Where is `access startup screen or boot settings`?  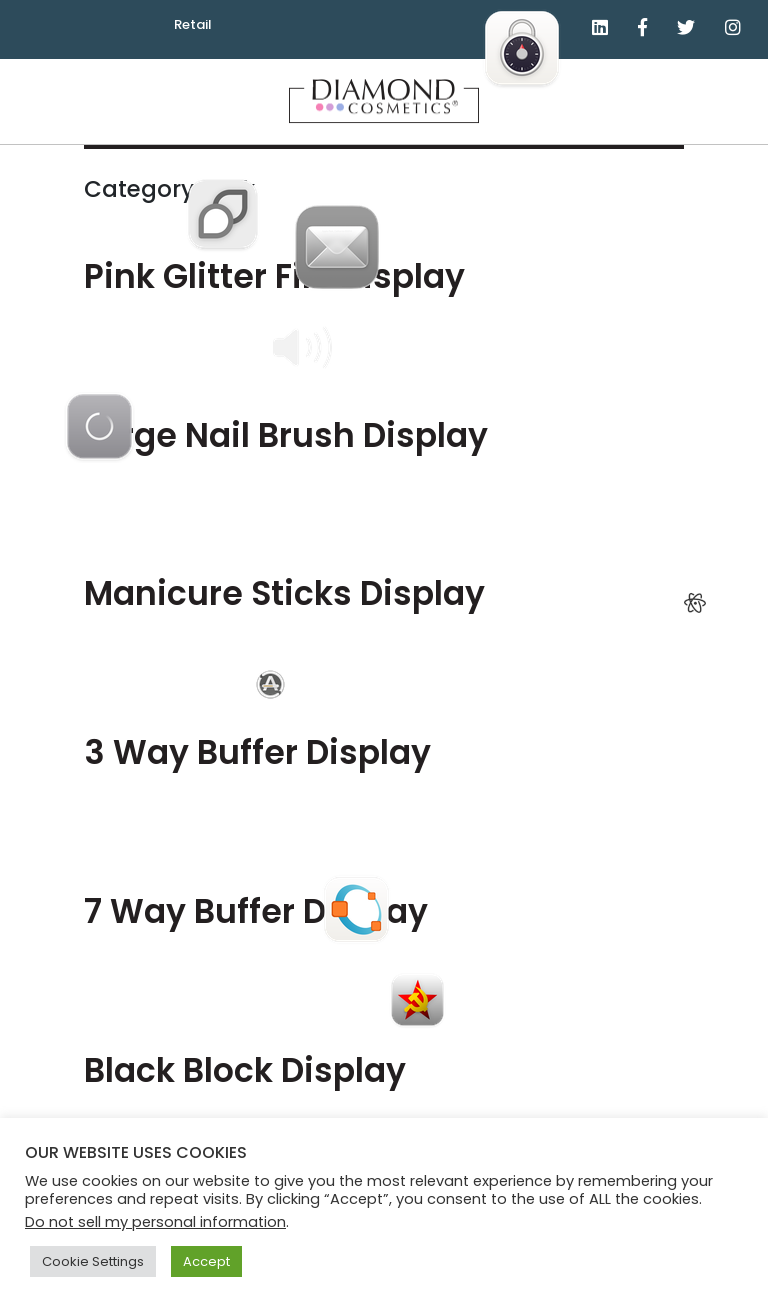 access startup screen or boot settings is located at coordinates (99, 427).